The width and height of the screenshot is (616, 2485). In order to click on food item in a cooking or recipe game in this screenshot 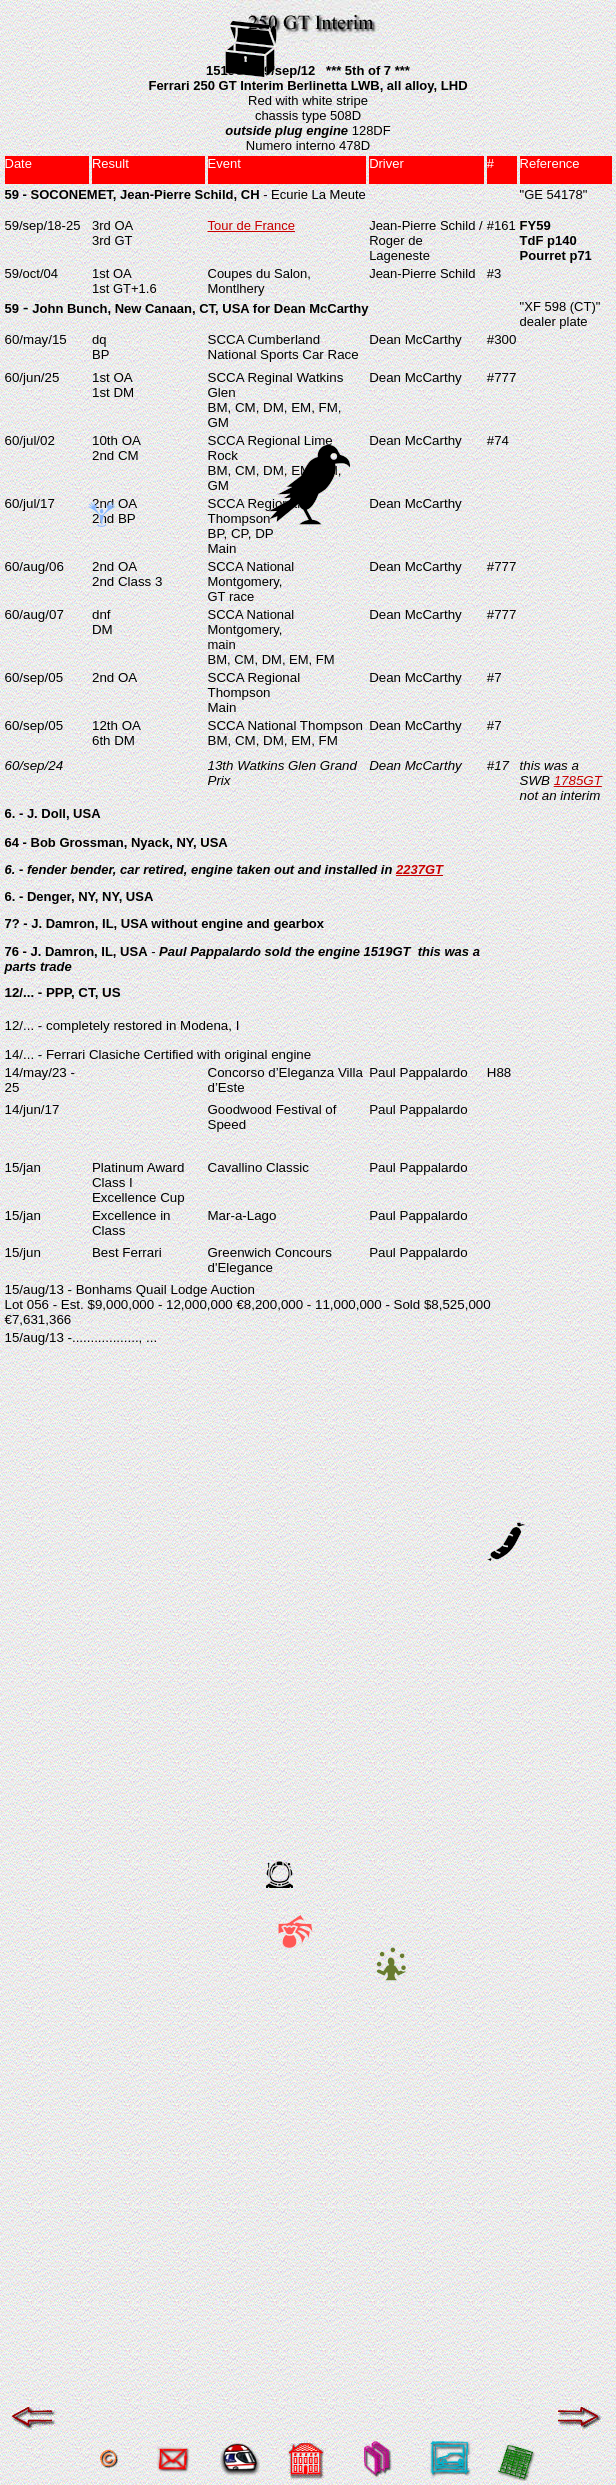, I will do `click(506, 1542)`.